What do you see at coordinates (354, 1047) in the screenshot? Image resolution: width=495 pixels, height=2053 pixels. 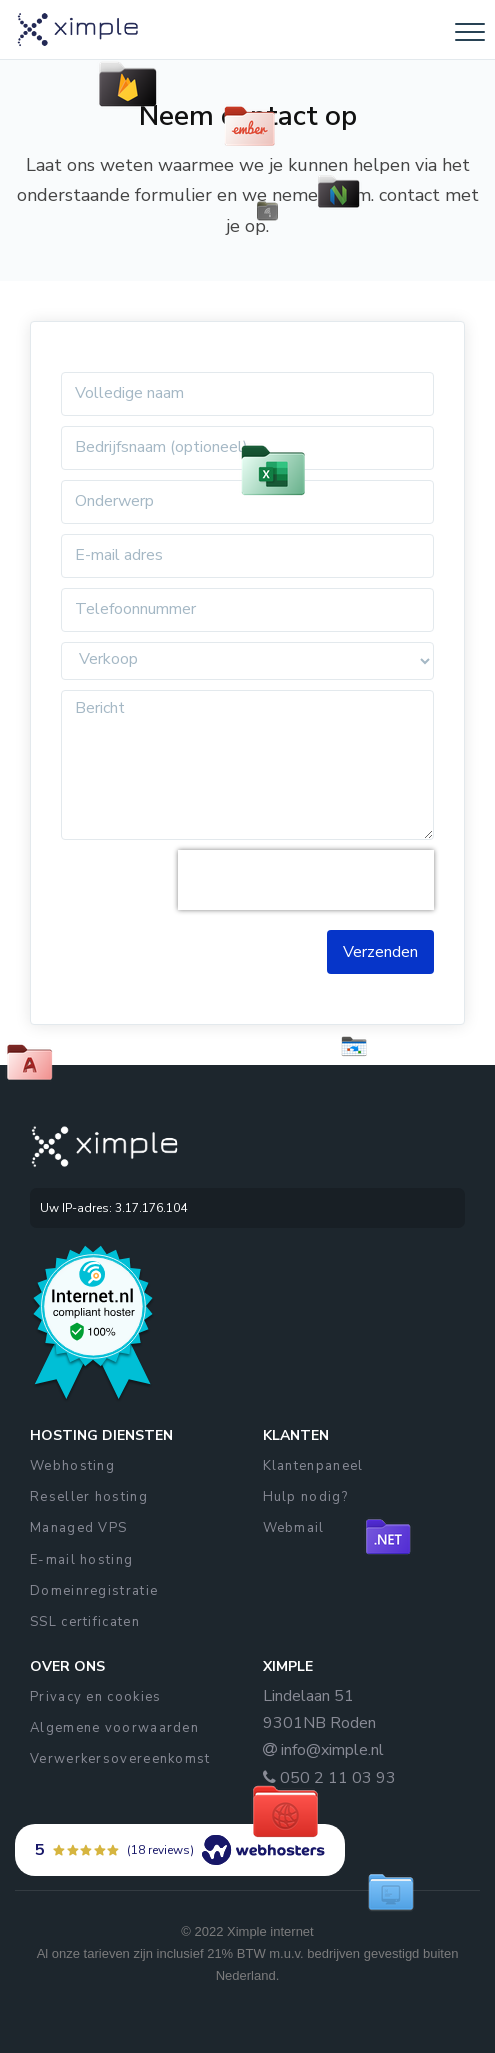 I see `open folder containing scheduled items` at bounding box center [354, 1047].